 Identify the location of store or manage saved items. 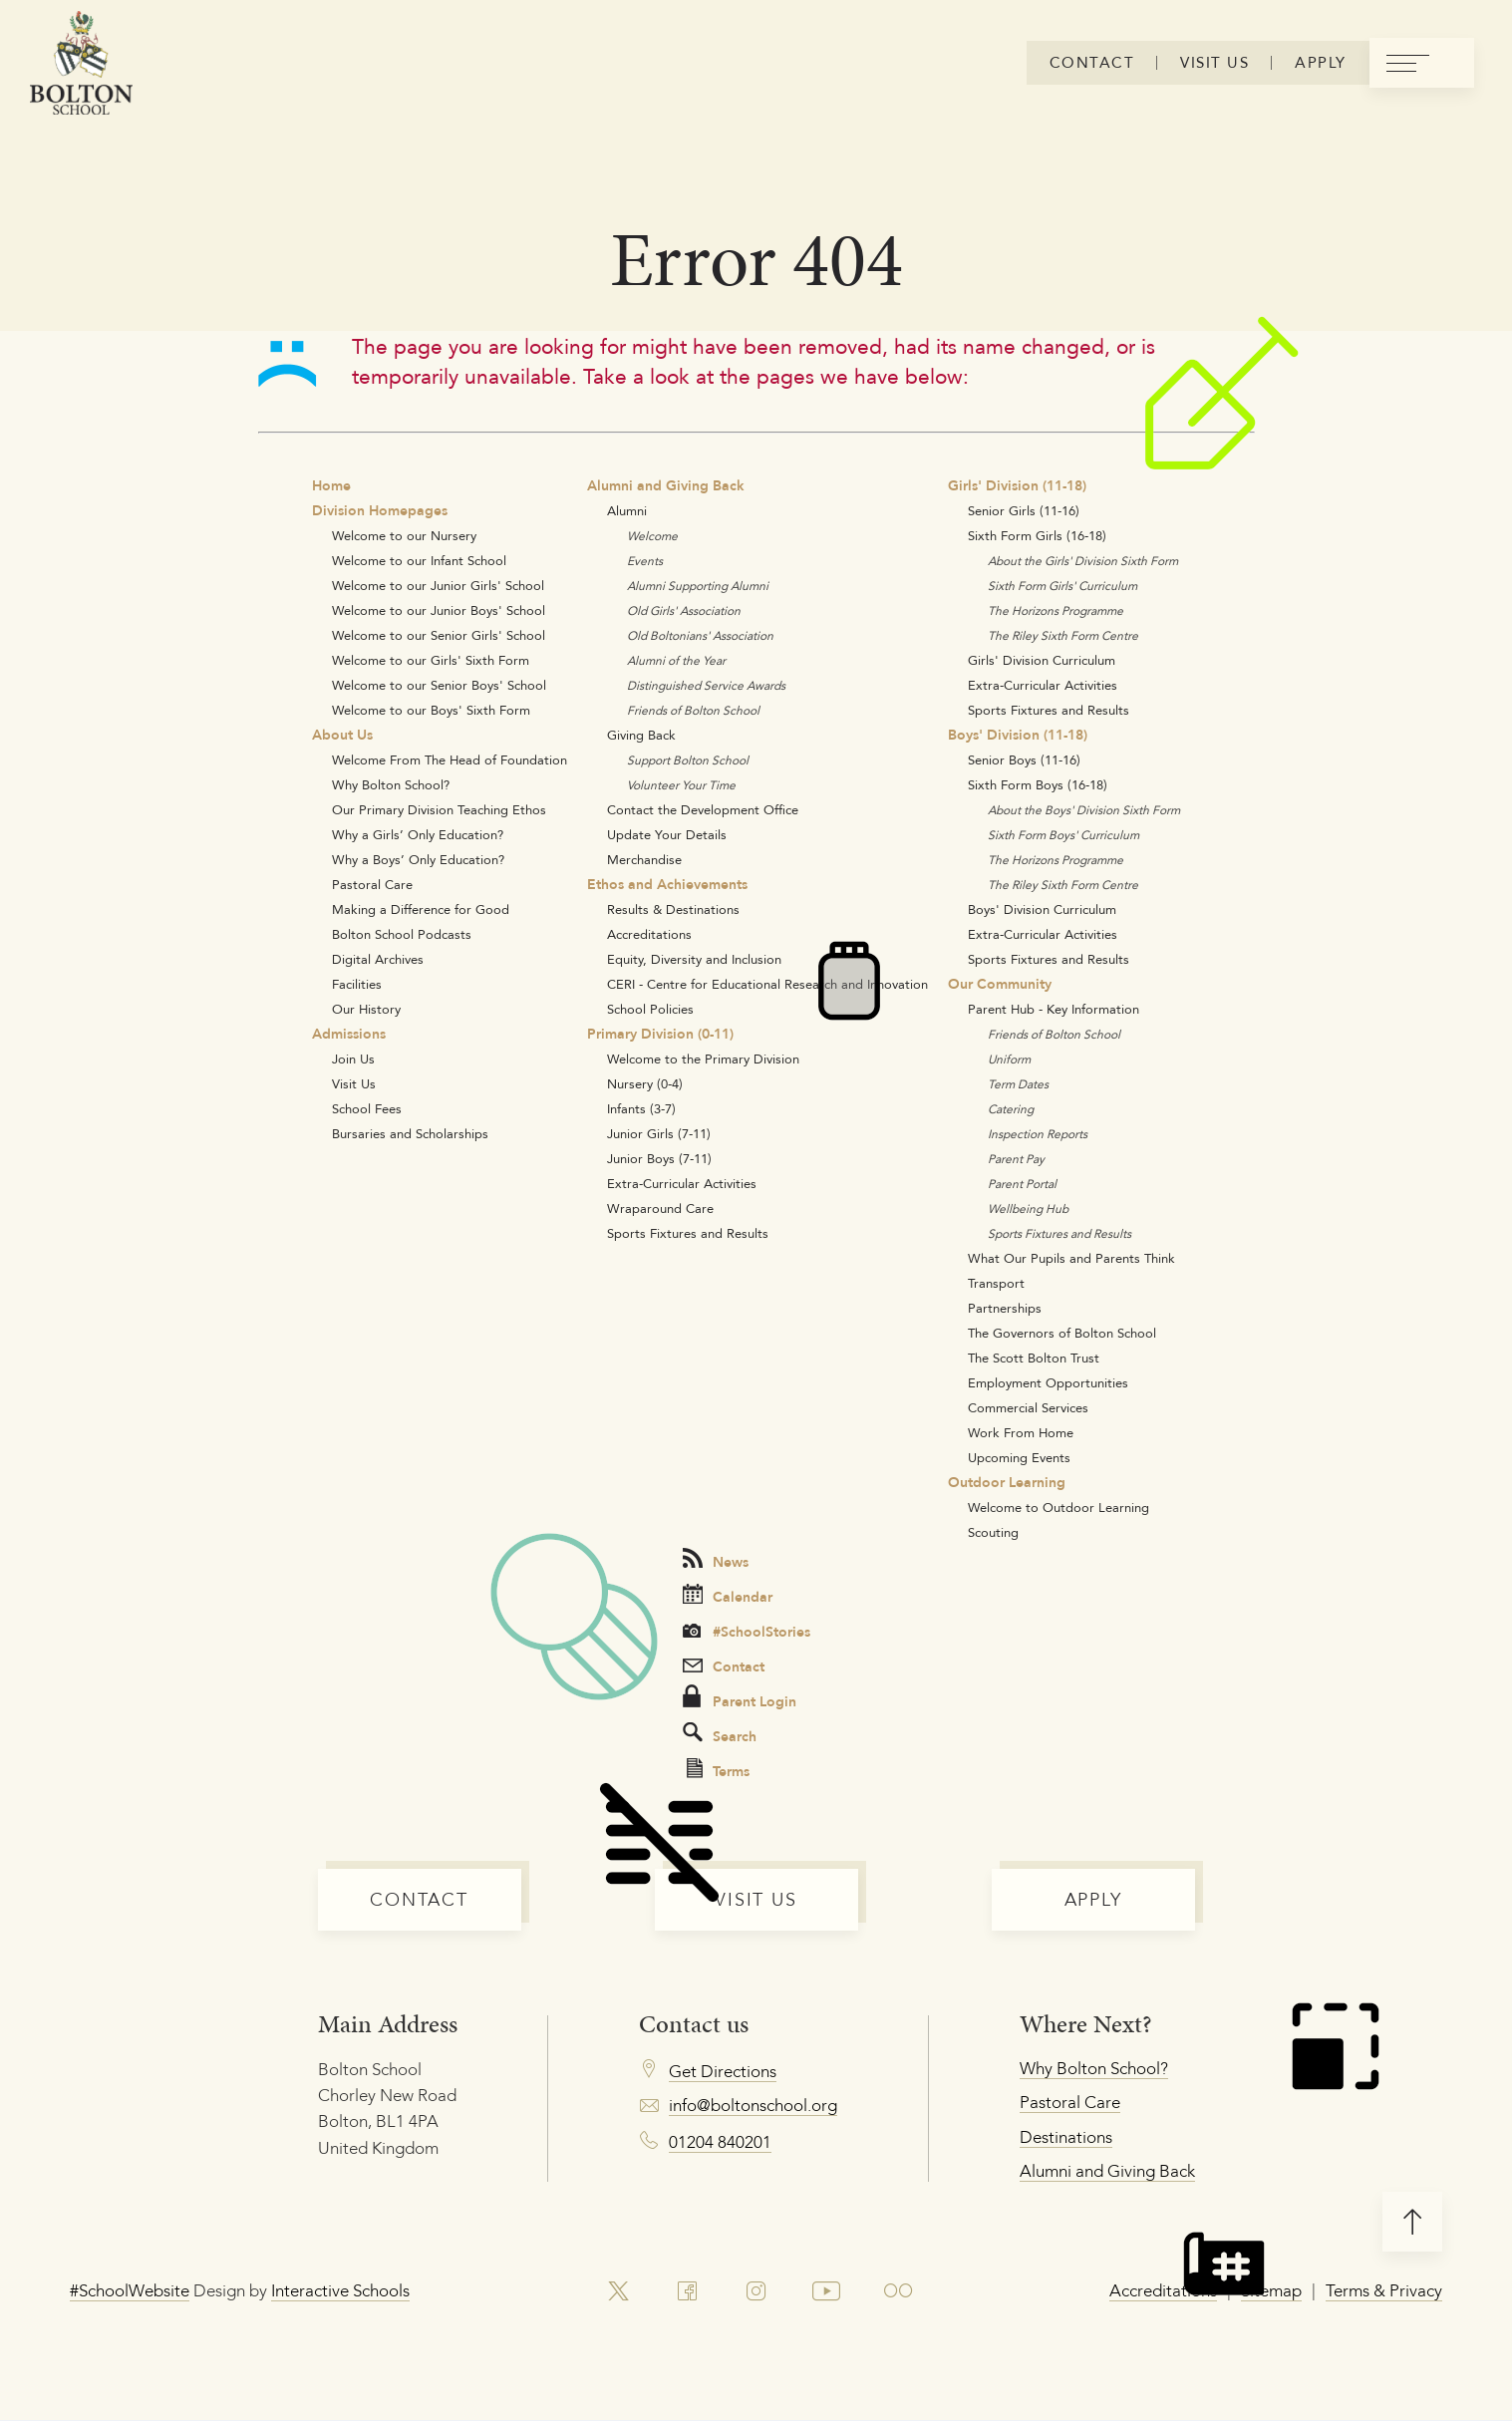
(849, 981).